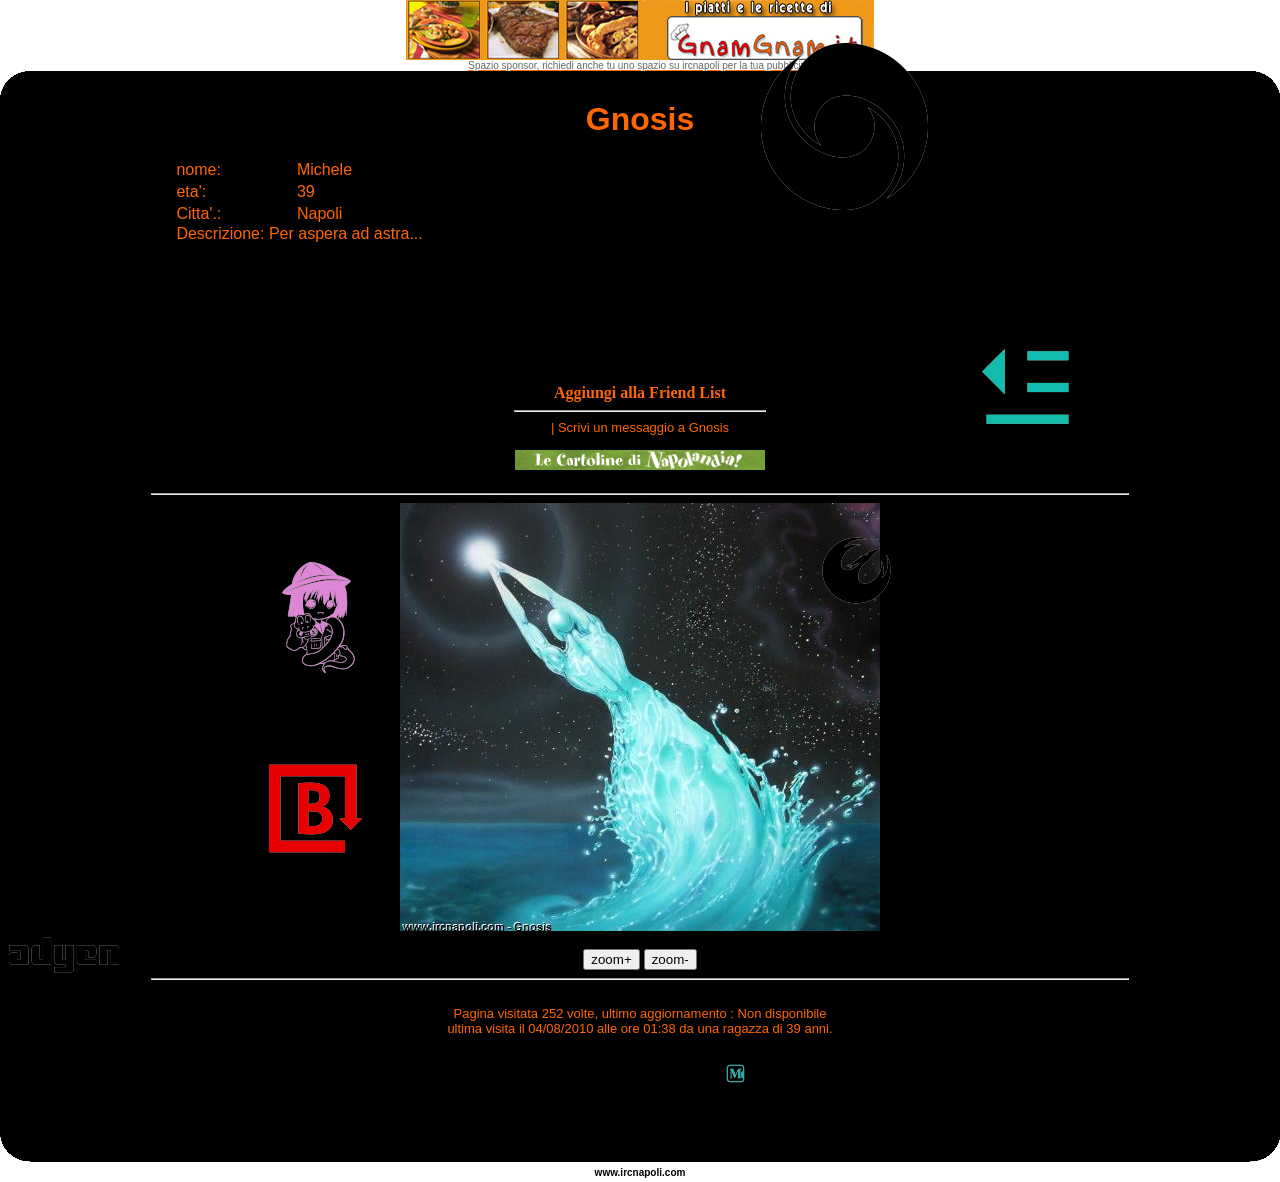 This screenshot has height=1182, width=1280. What do you see at coordinates (856, 570) in the screenshot?
I see `phoenix squadron logo from star wars rebels` at bounding box center [856, 570].